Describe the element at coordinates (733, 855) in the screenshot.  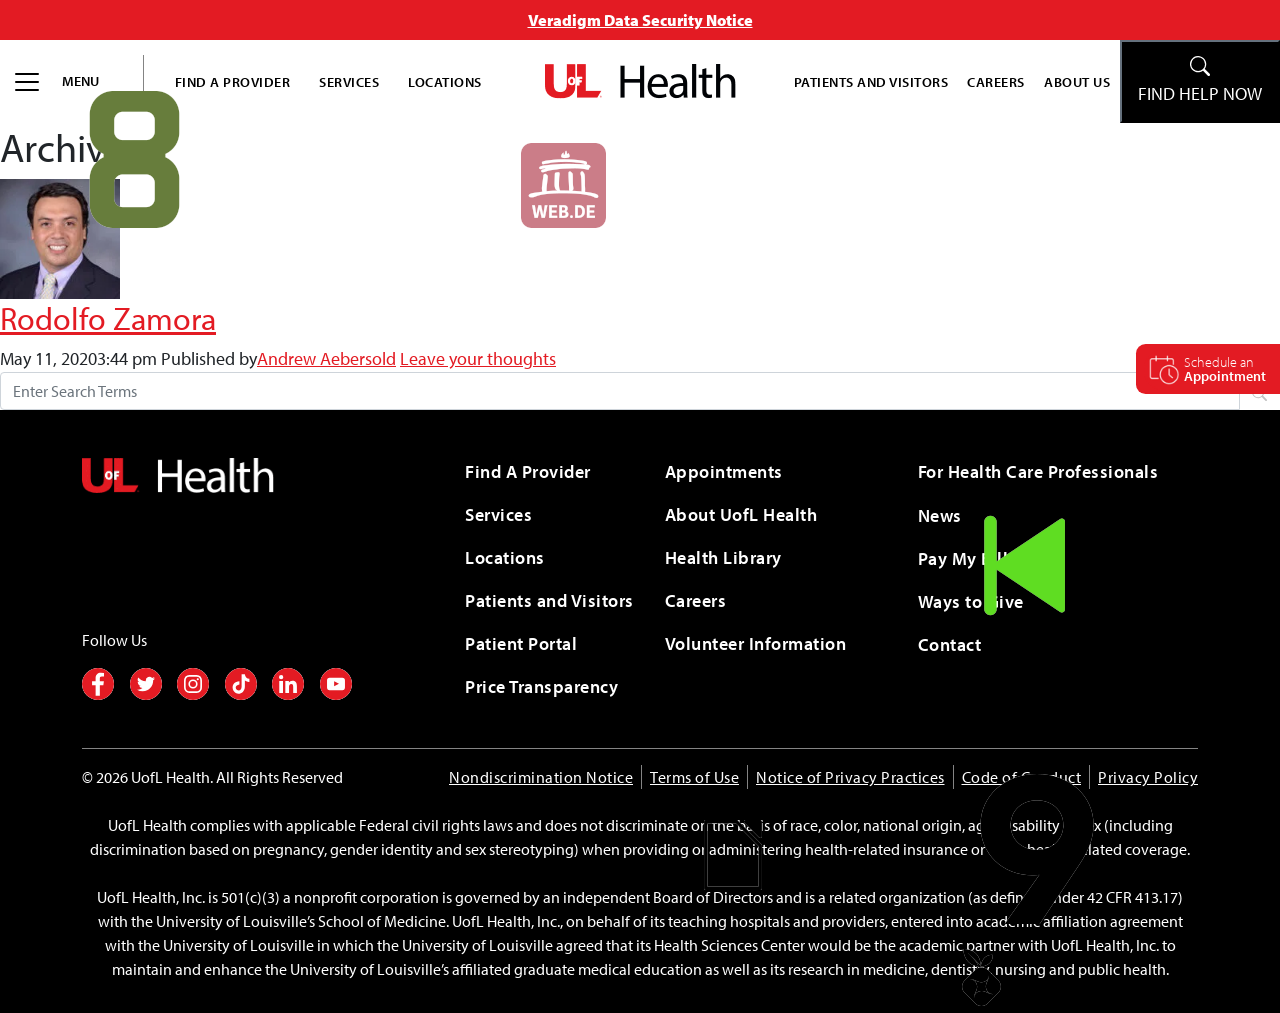
I see `open LibreOffice application` at that location.